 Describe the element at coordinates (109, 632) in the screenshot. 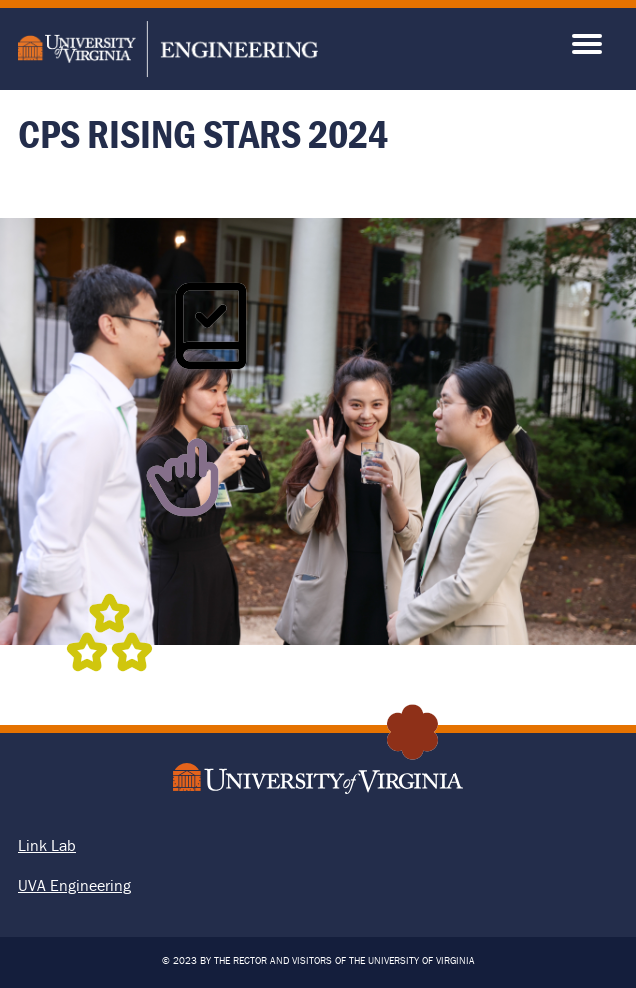

I see `view ratings or reviews` at that location.